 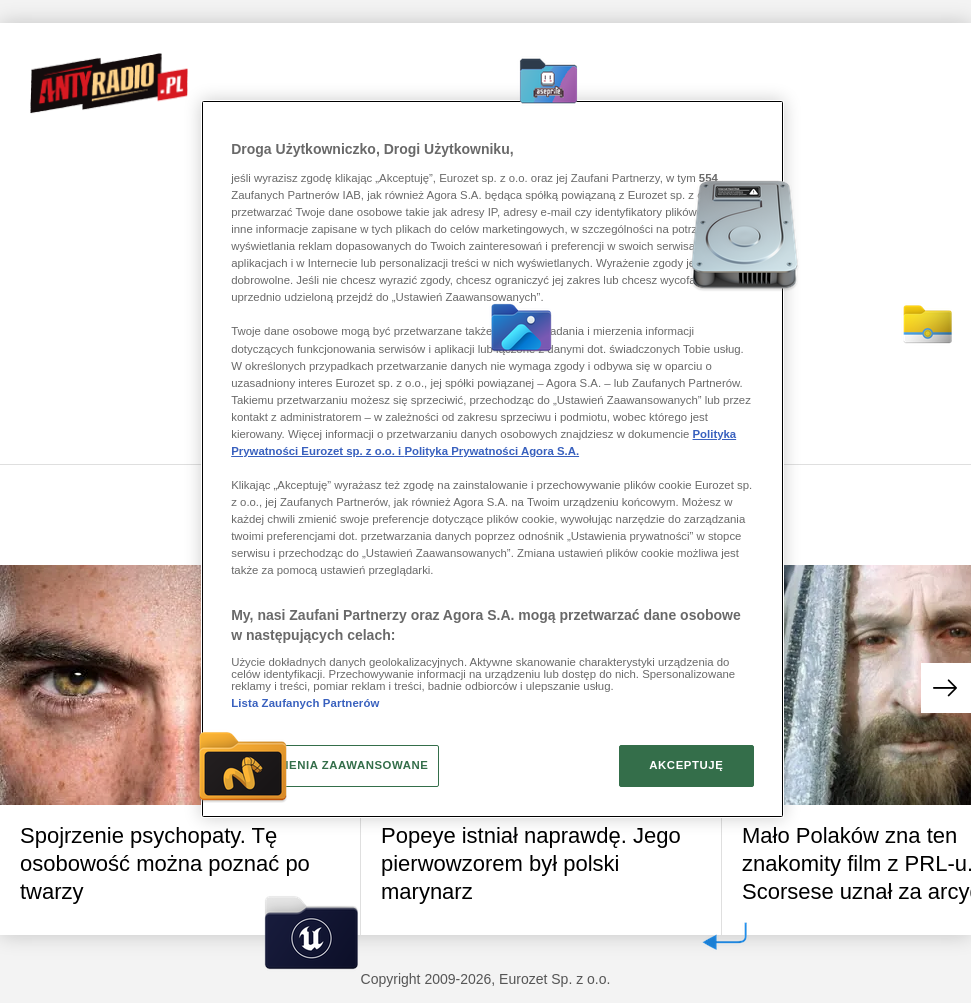 What do you see at coordinates (744, 237) in the screenshot?
I see `access startup disk settings` at bounding box center [744, 237].